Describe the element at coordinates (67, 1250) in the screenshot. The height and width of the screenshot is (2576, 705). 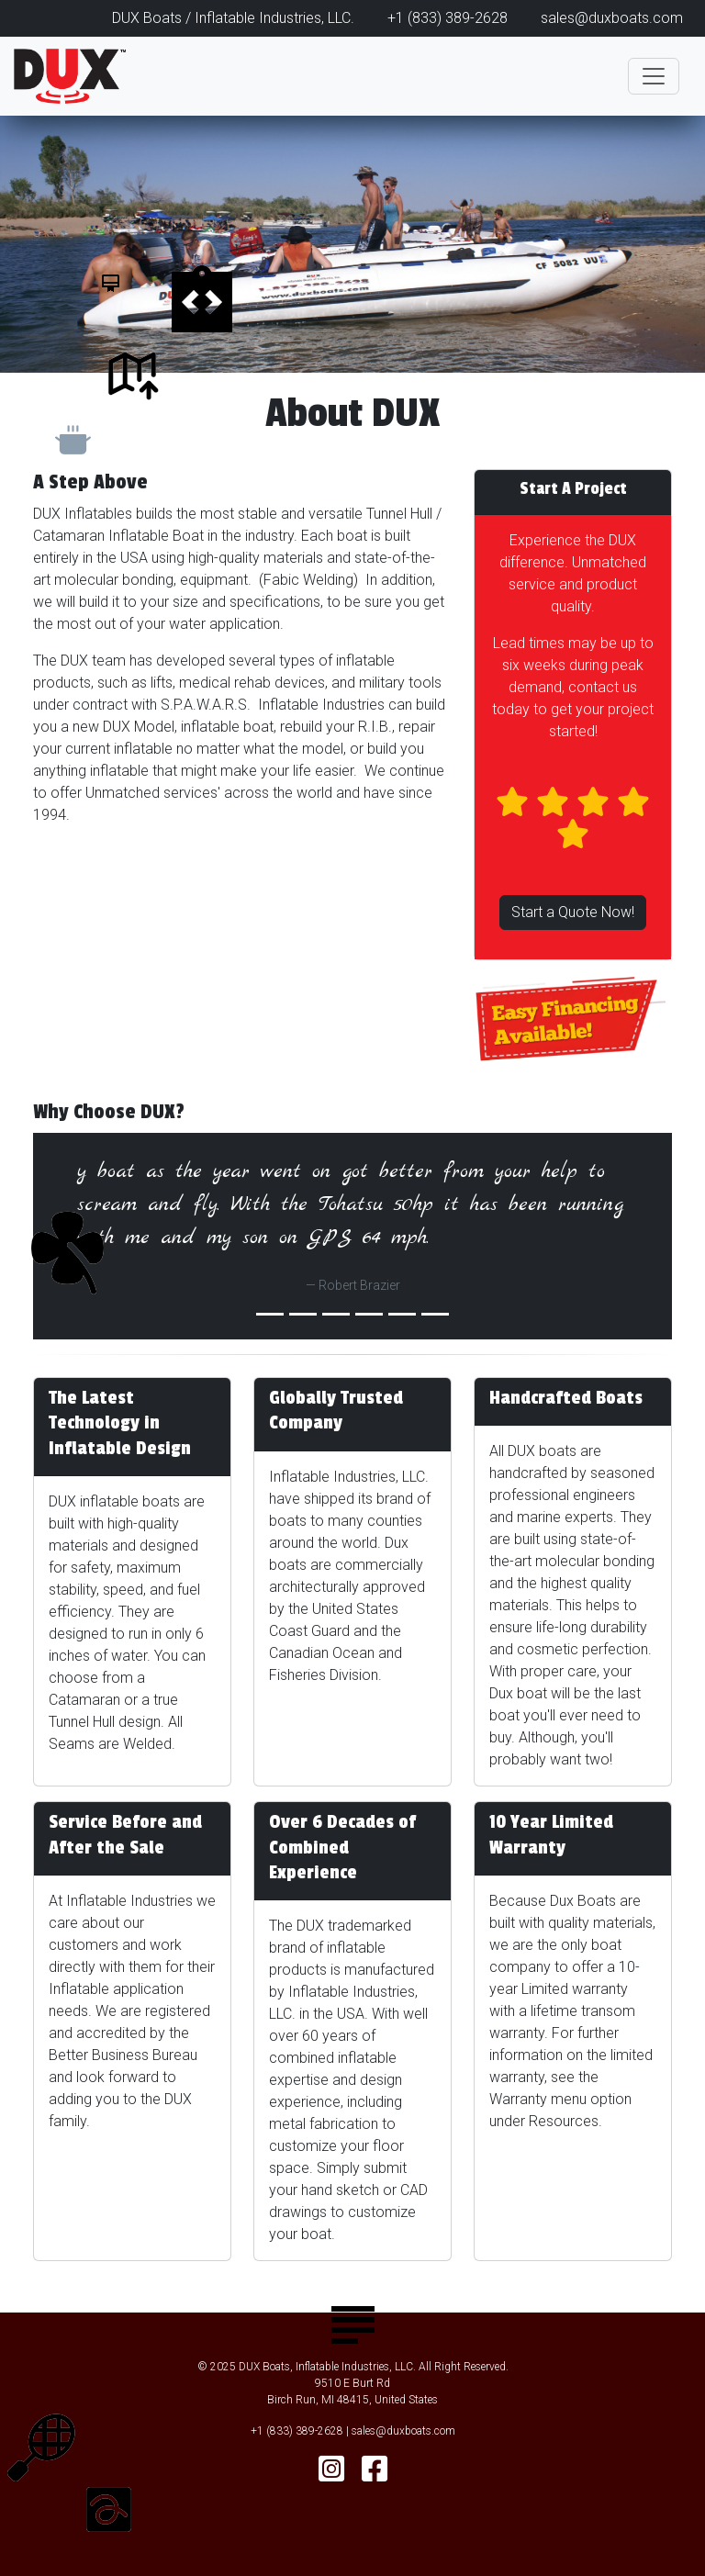
I see `indicates a lucky or bonus reward` at that location.